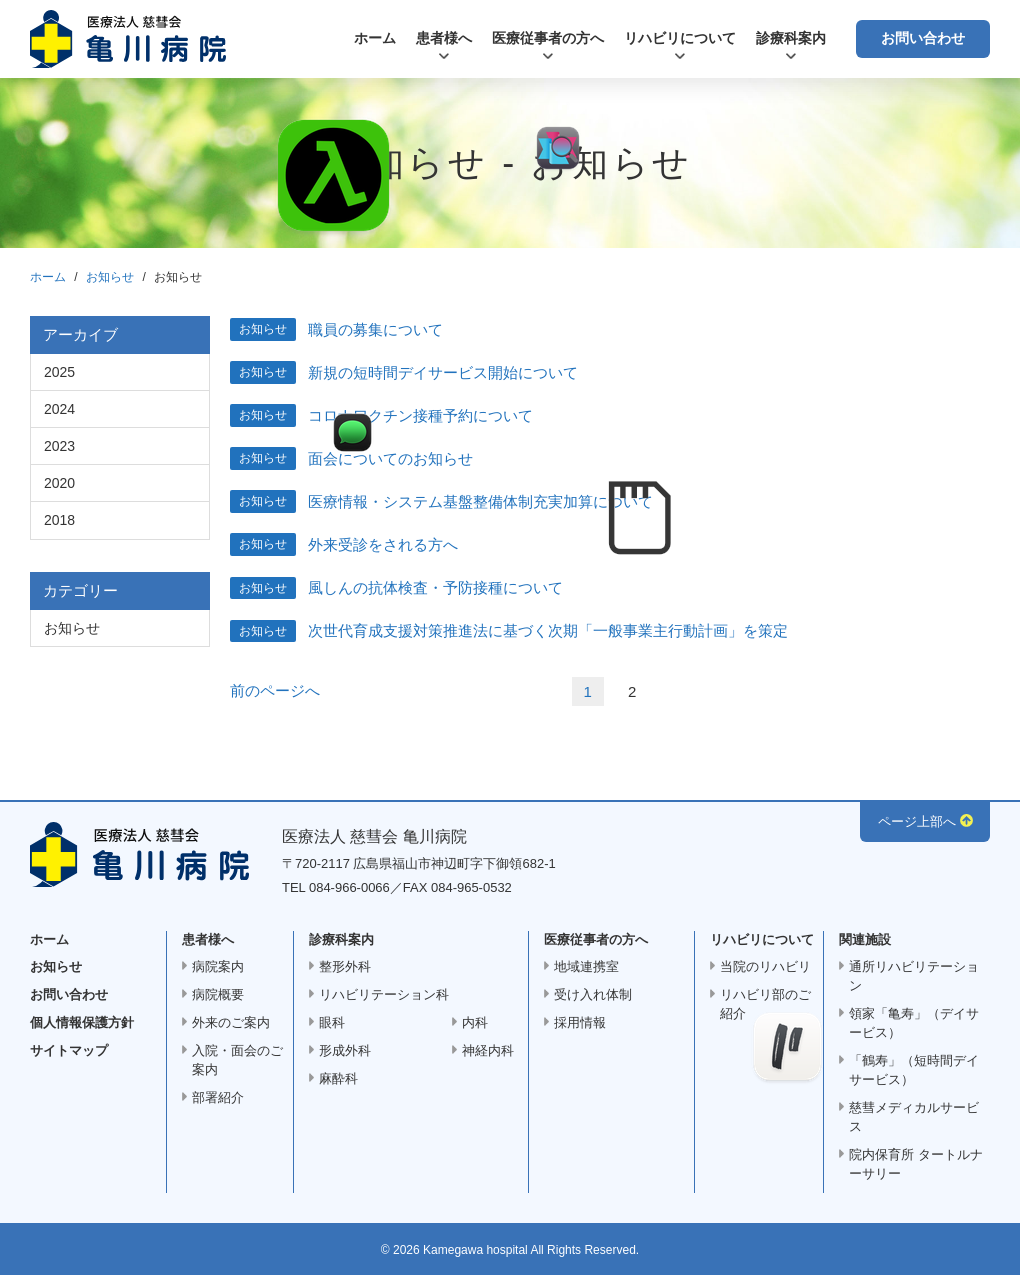 The image size is (1020, 1275). I want to click on access removable storage device, so click(637, 515).